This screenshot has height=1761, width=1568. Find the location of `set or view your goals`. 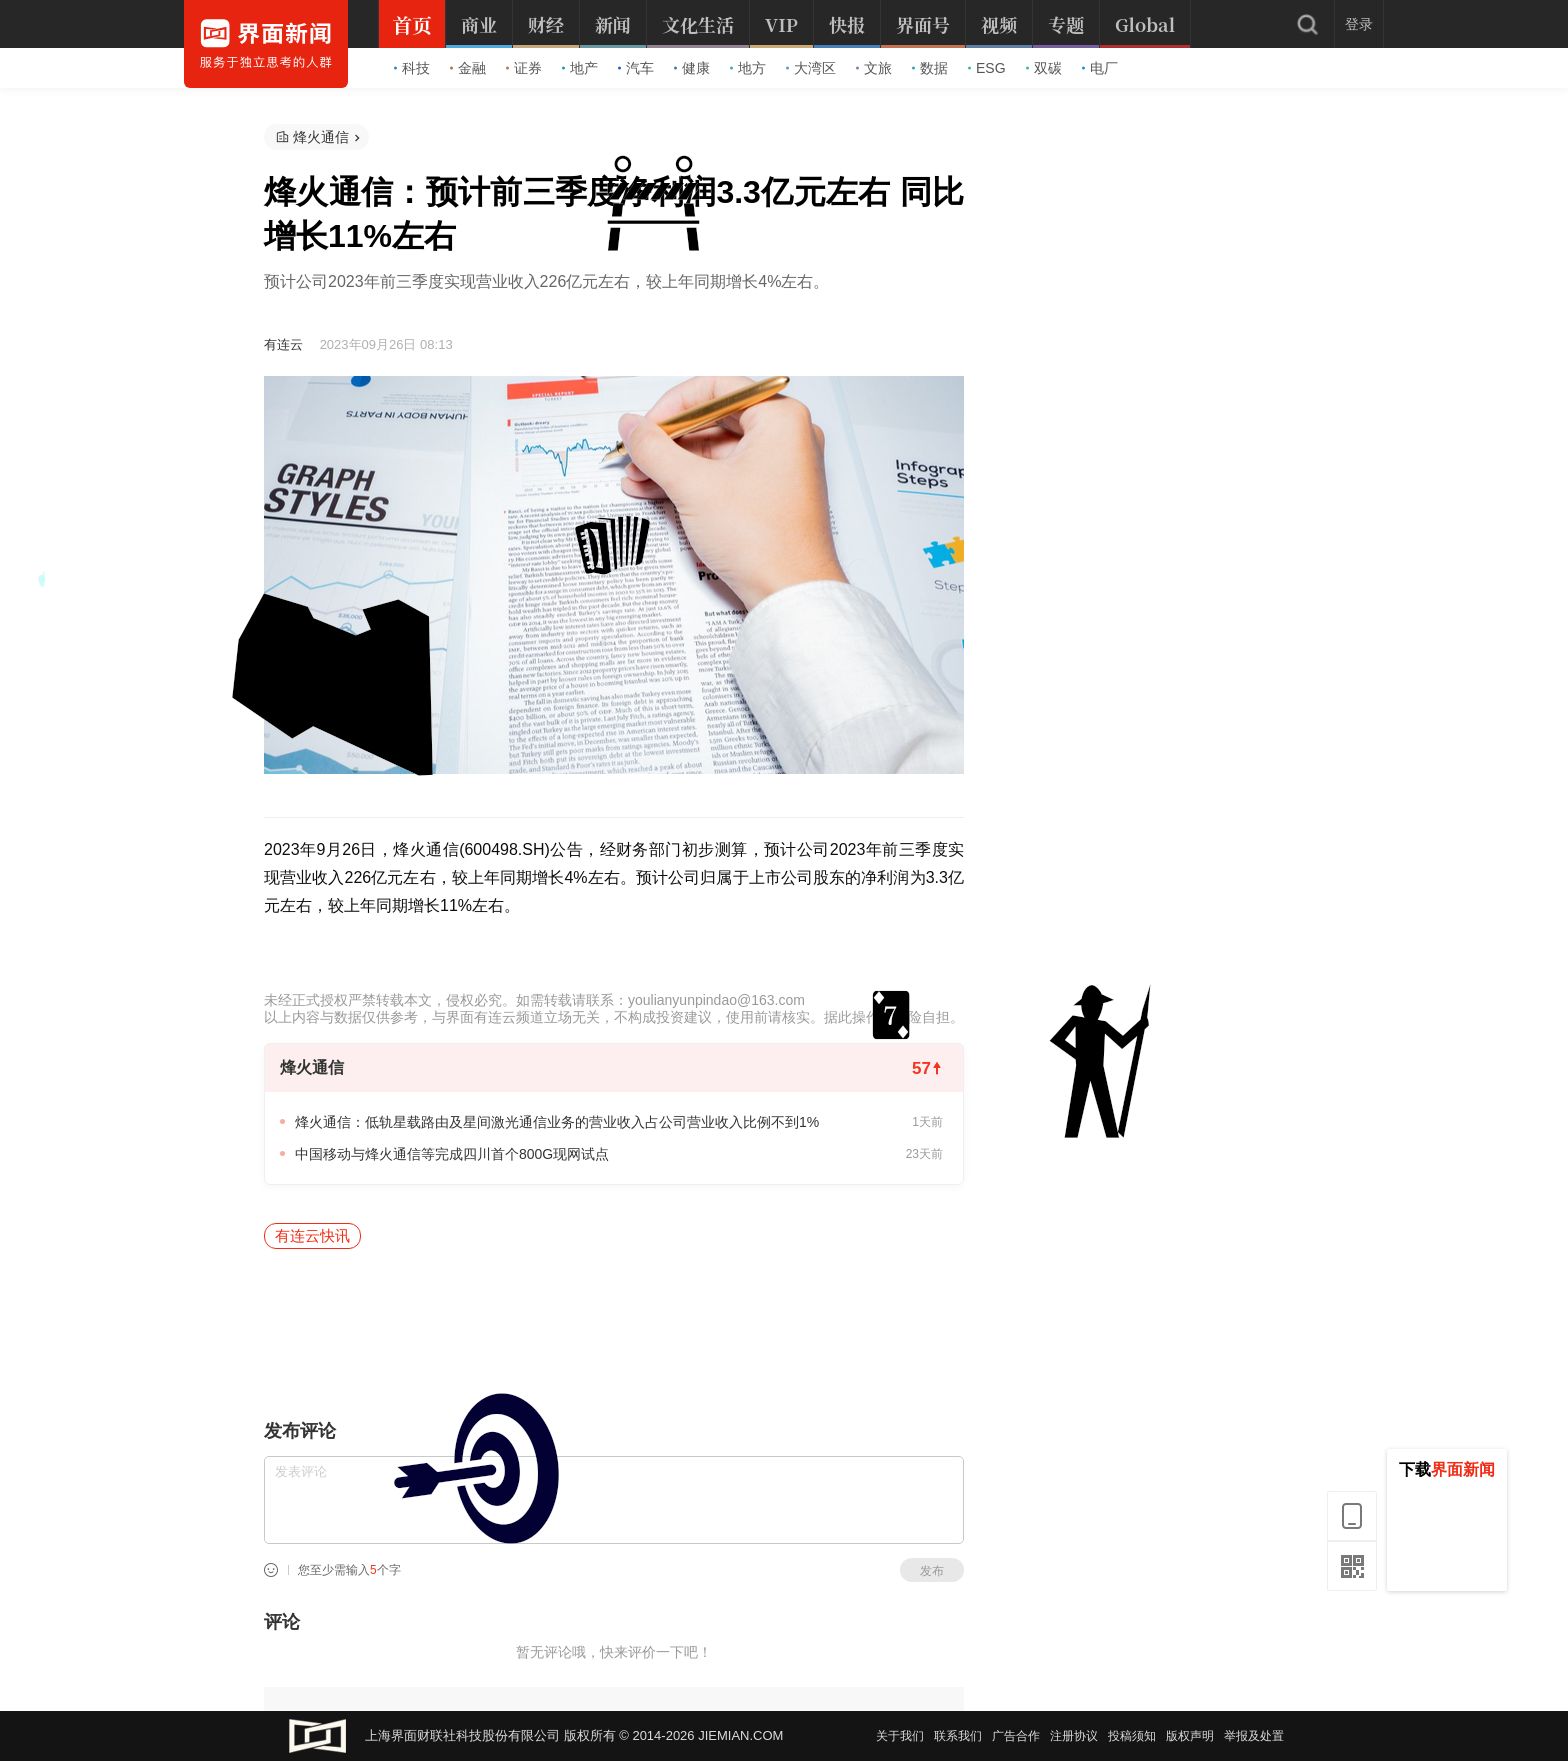

set or view your goals is located at coordinates (476, 1468).